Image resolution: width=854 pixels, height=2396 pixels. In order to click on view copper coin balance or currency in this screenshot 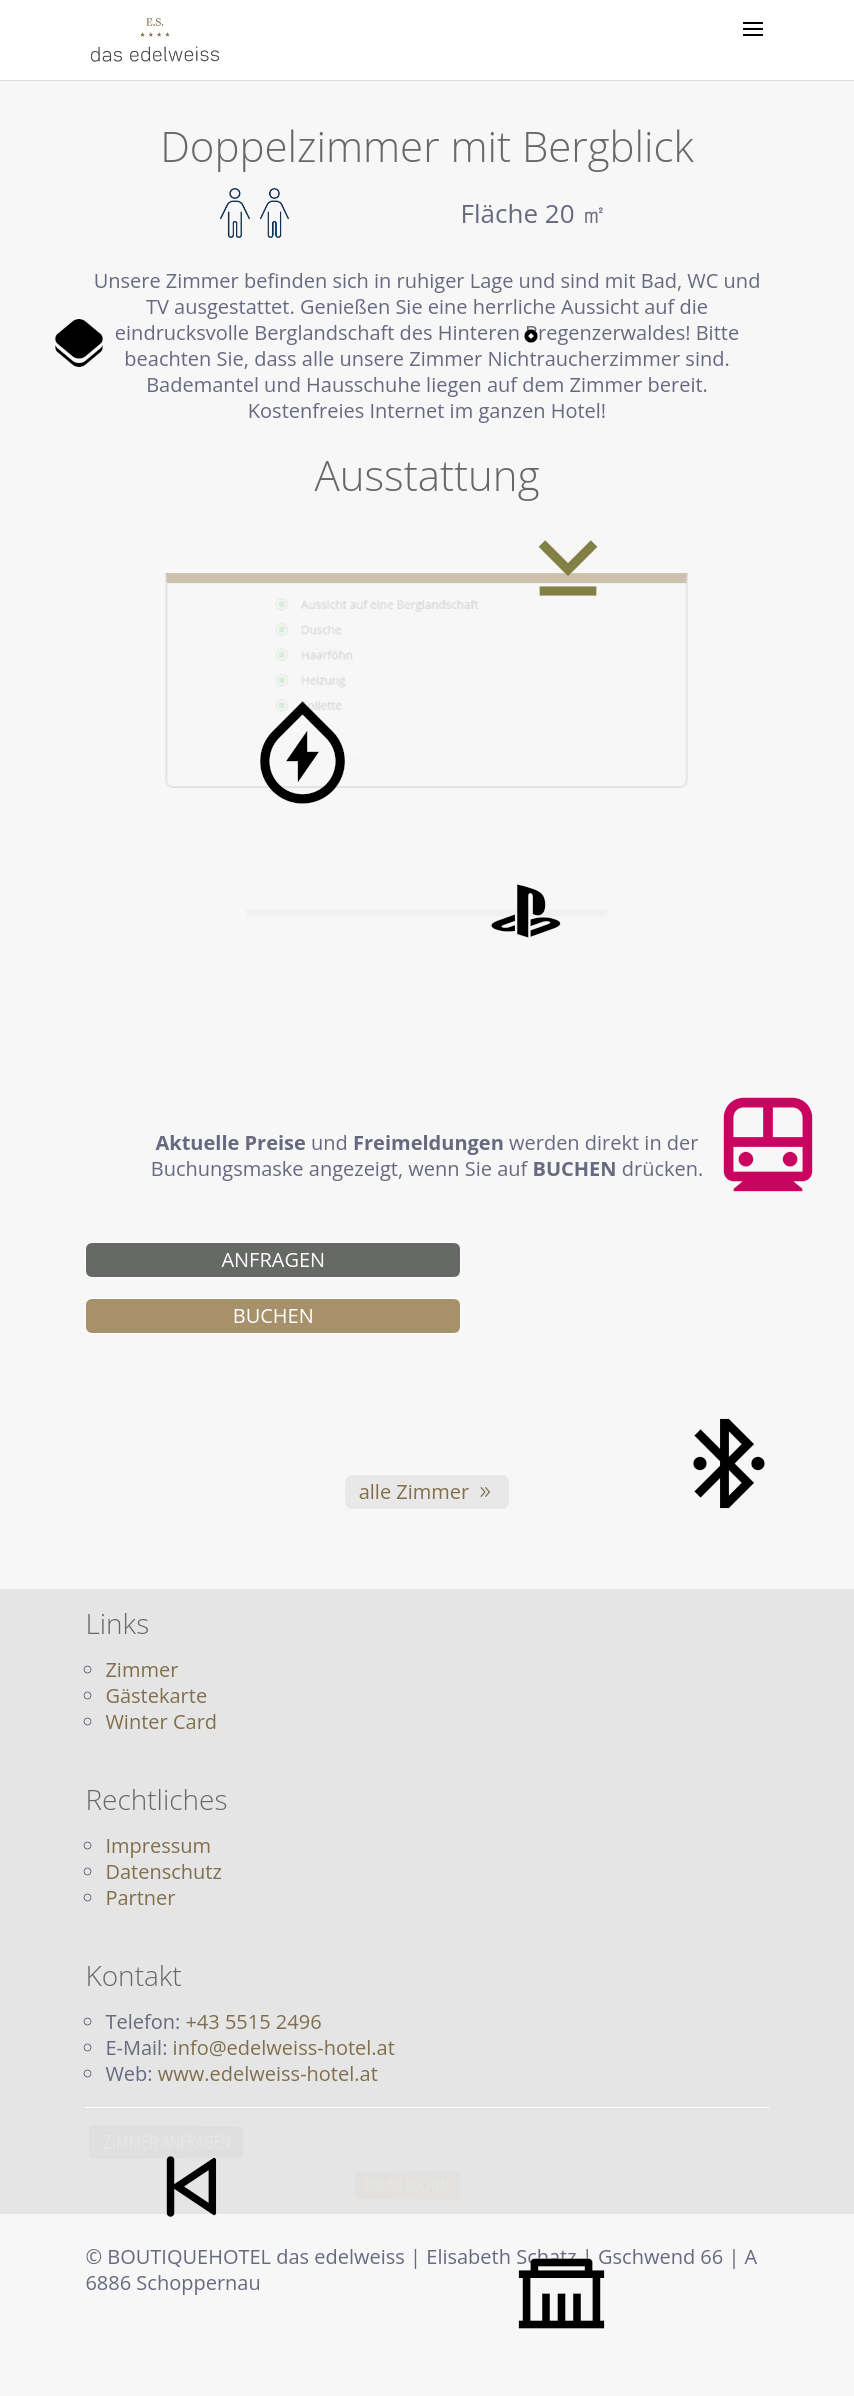, I will do `click(531, 336)`.